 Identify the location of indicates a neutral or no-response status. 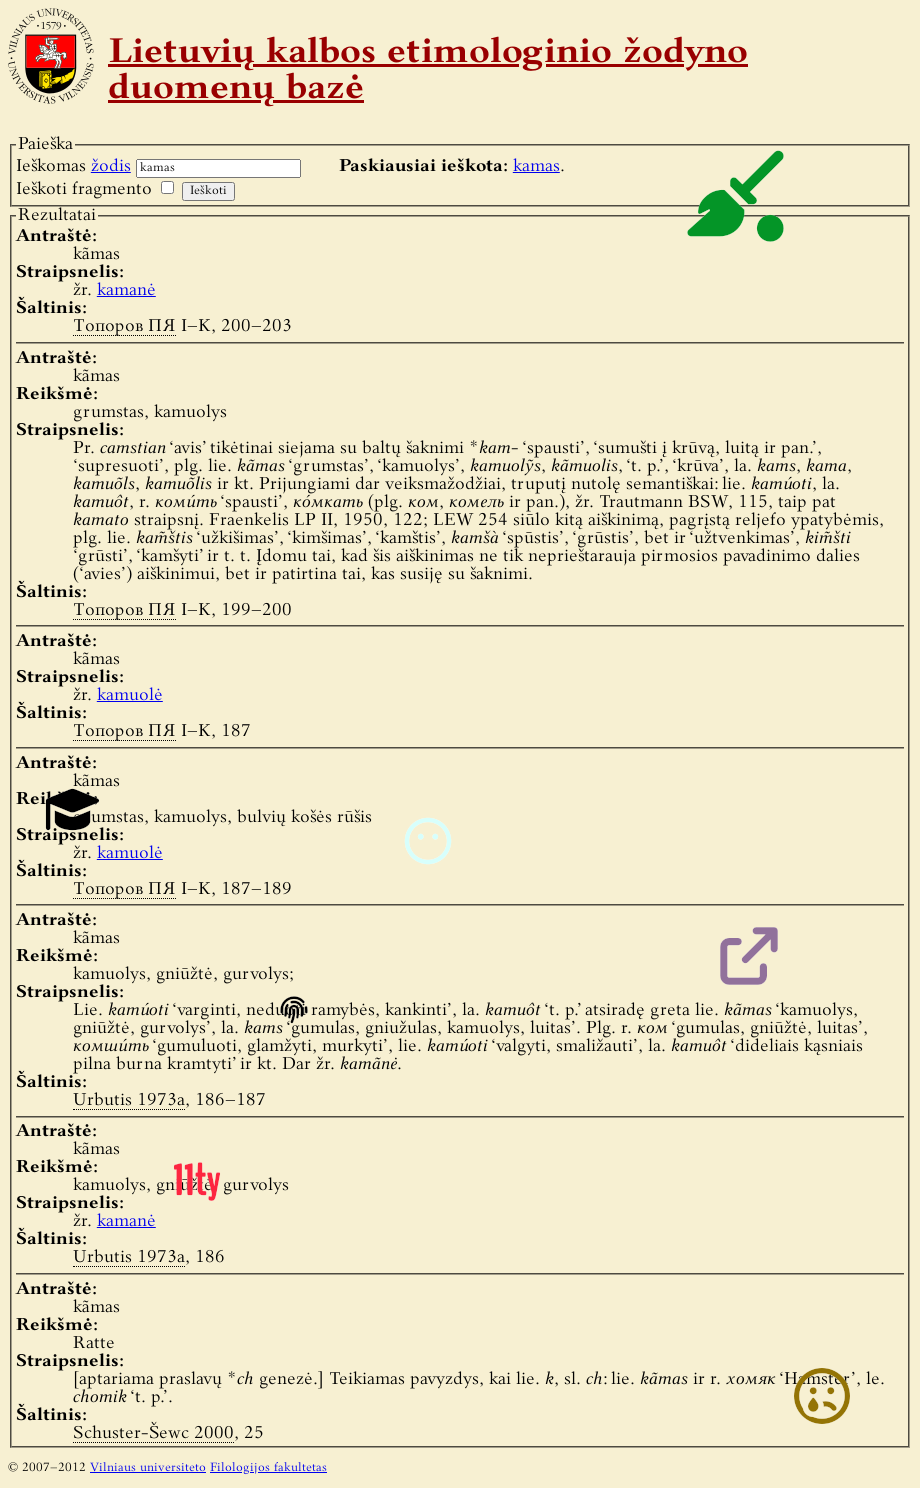
(428, 841).